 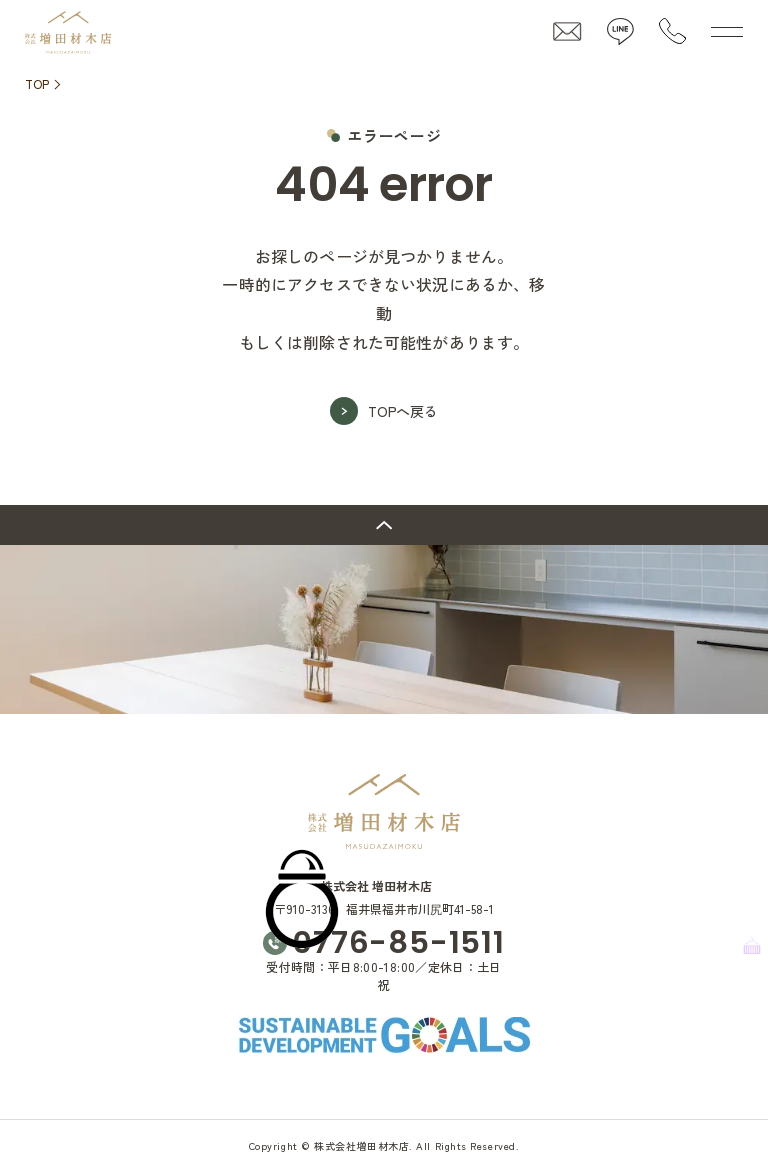 What do you see at coordinates (752, 945) in the screenshot?
I see `view inventory or storage contents` at bounding box center [752, 945].